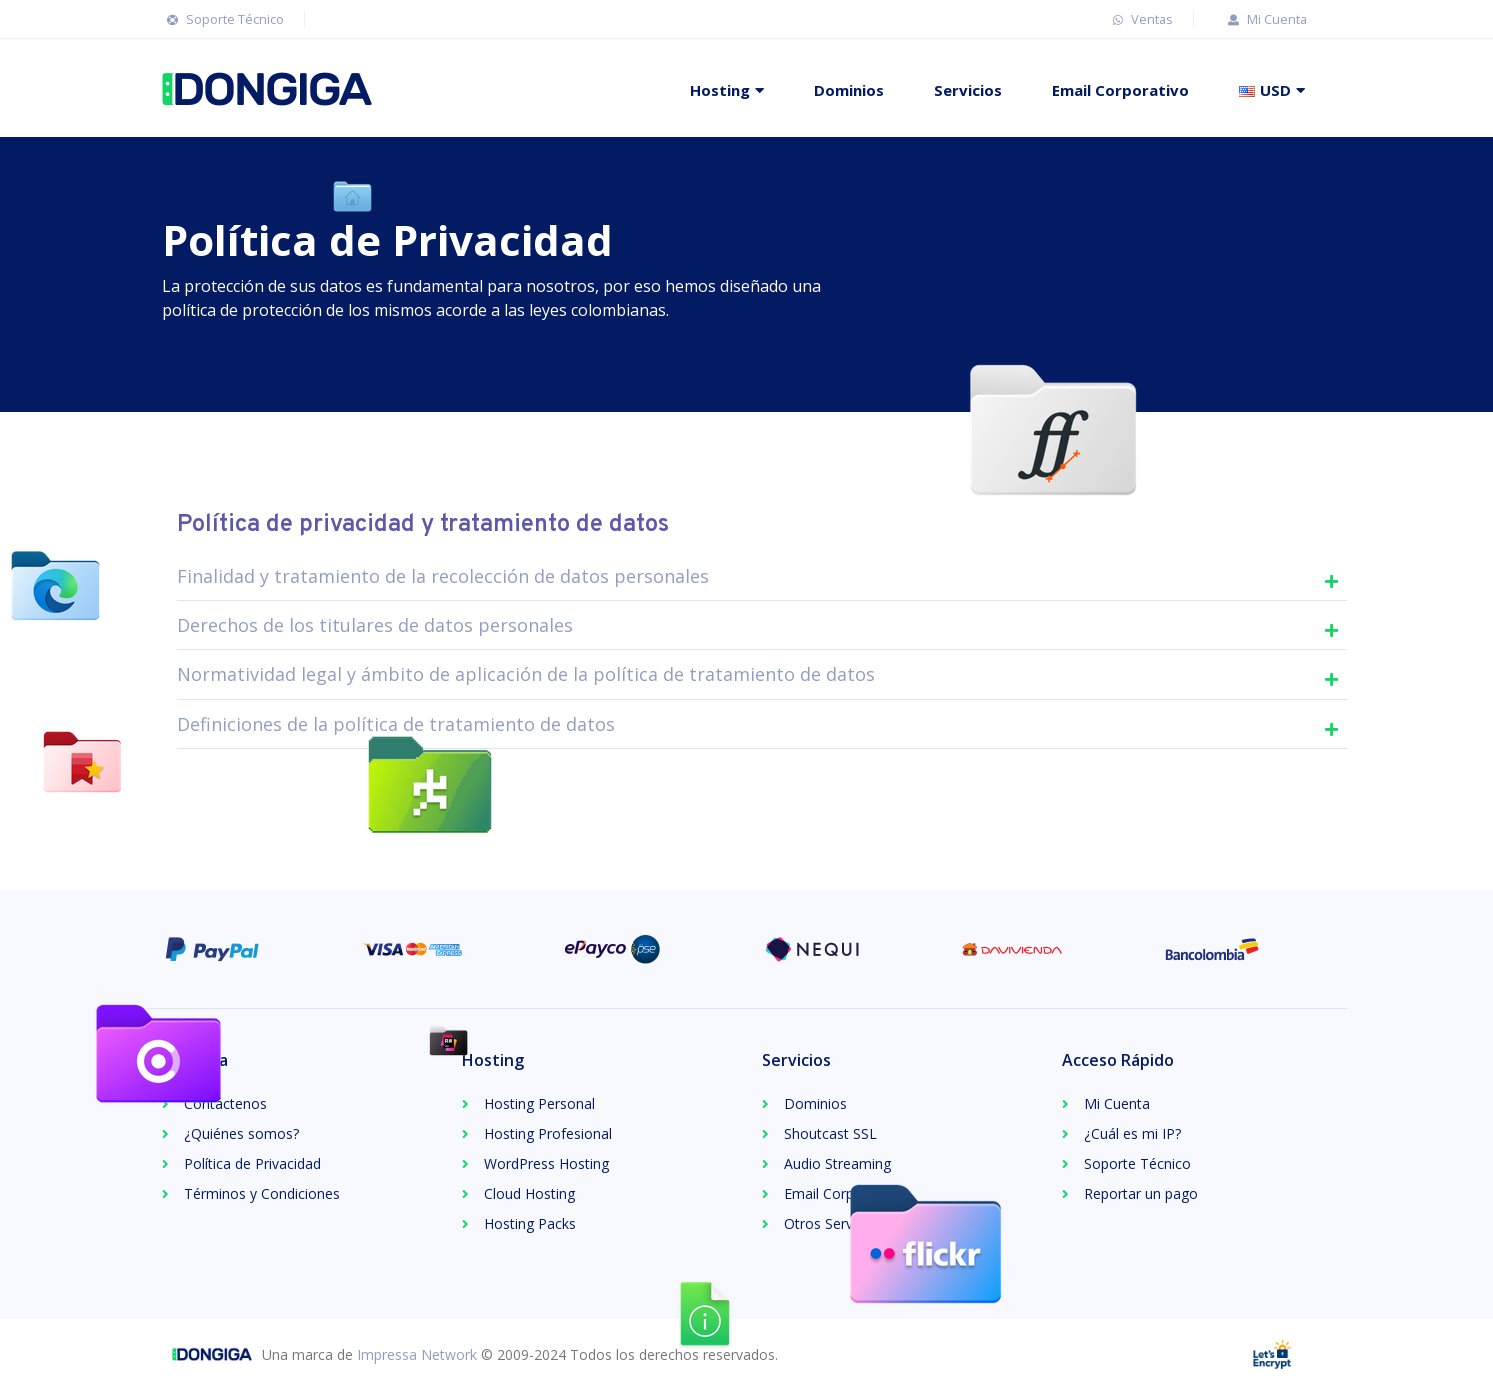 This screenshot has width=1493, height=1385. Describe the element at coordinates (352, 196) in the screenshot. I see `open your home folder` at that location.